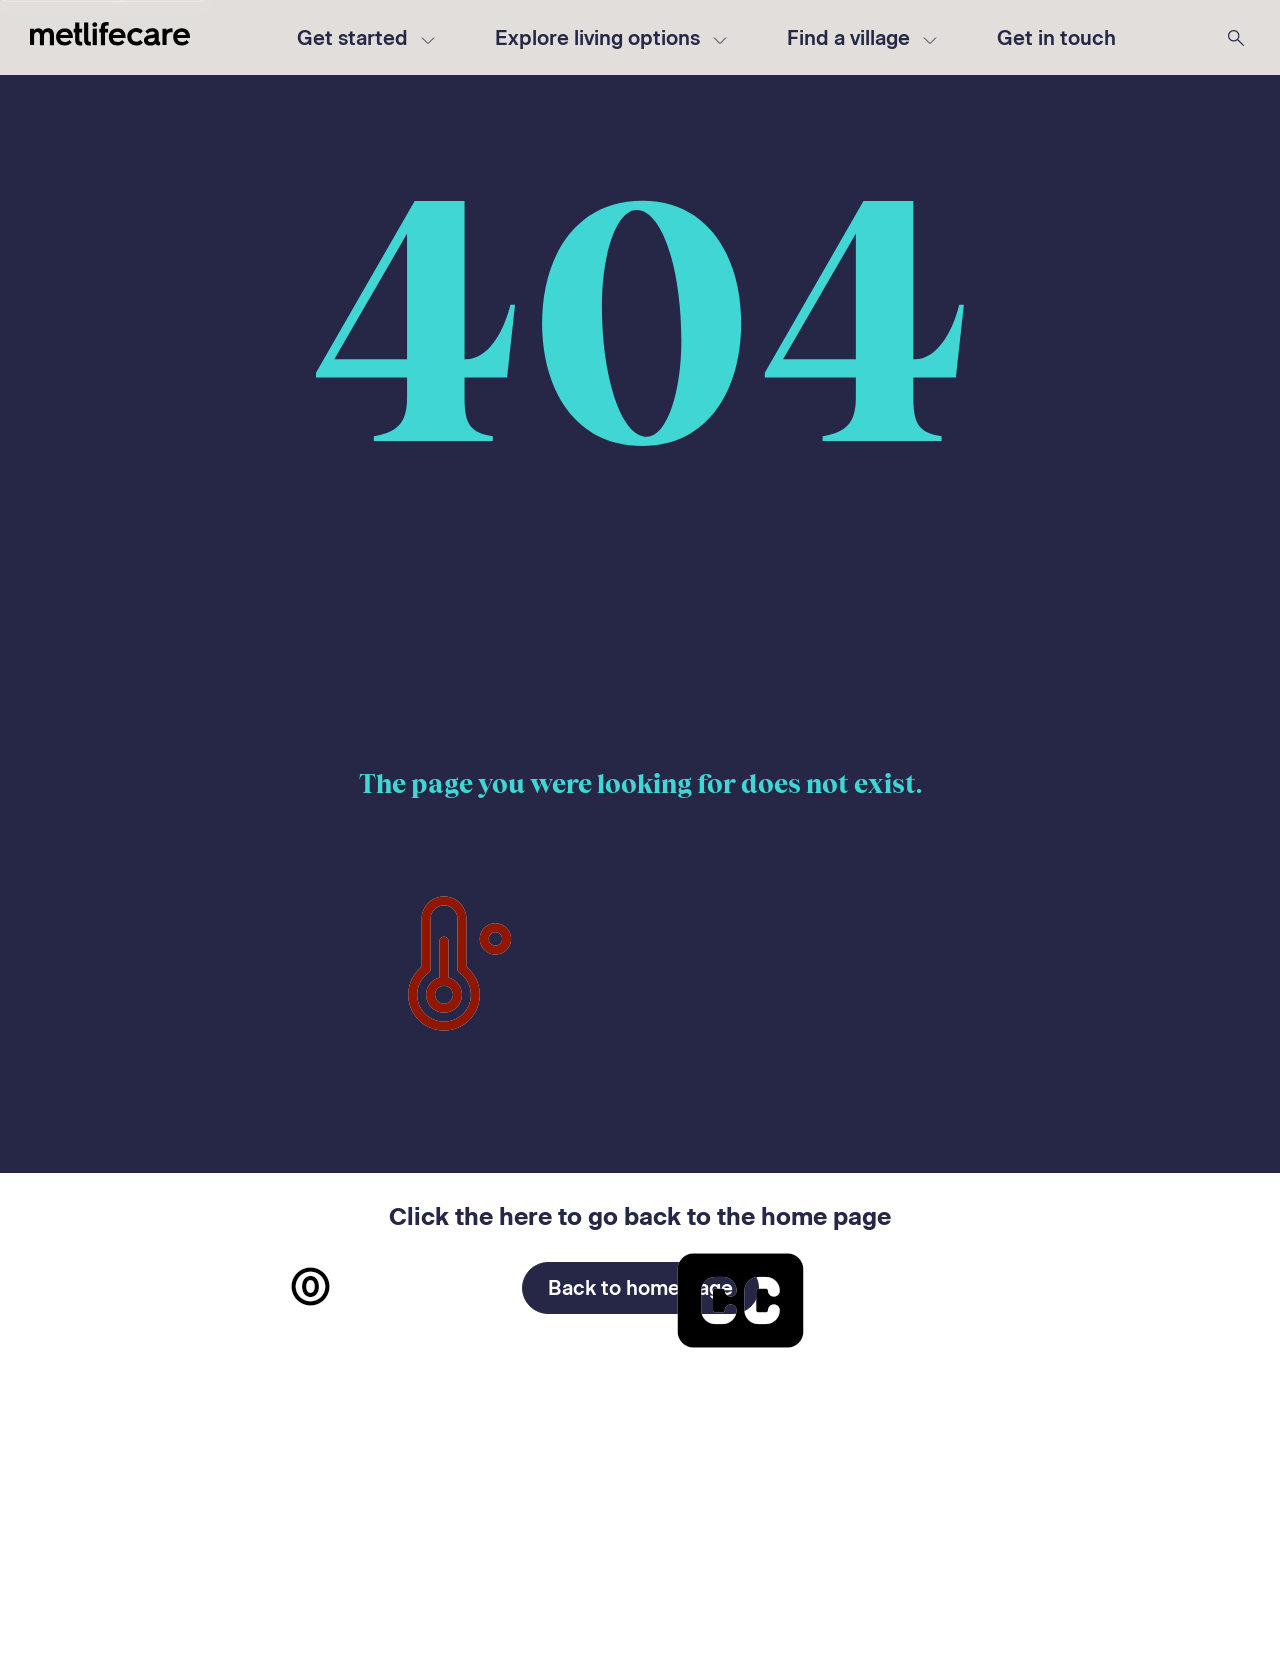 The image size is (1280, 1676). Describe the element at coordinates (448, 963) in the screenshot. I see `view current temperature reading` at that location.